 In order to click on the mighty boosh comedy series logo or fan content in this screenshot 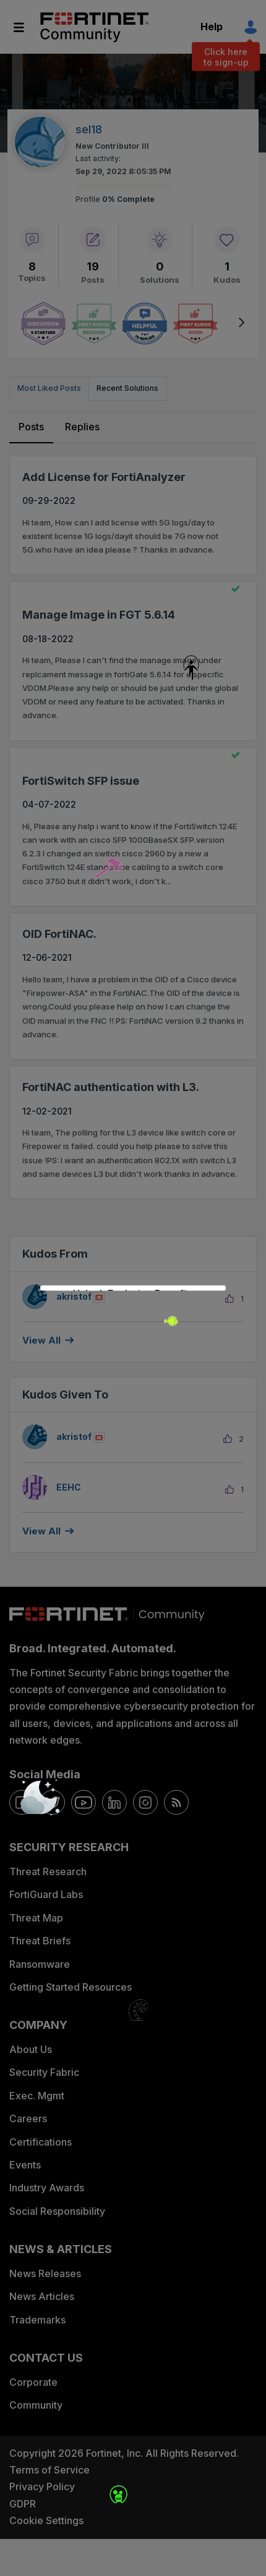, I will do `click(118, 2494)`.